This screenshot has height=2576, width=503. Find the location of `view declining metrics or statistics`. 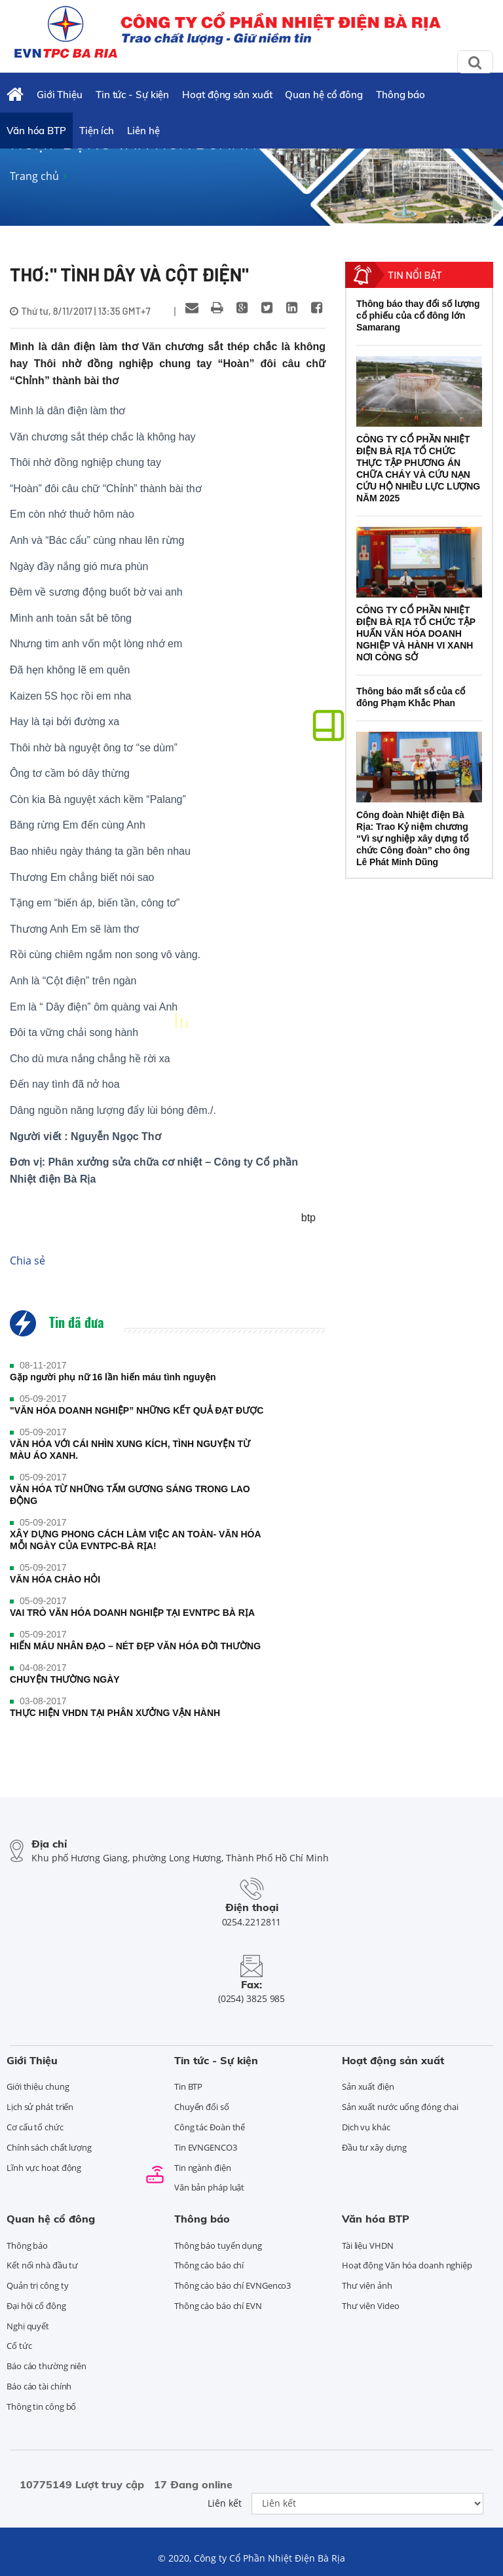

view declining metrics or statistics is located at coordinates (181, 1020).